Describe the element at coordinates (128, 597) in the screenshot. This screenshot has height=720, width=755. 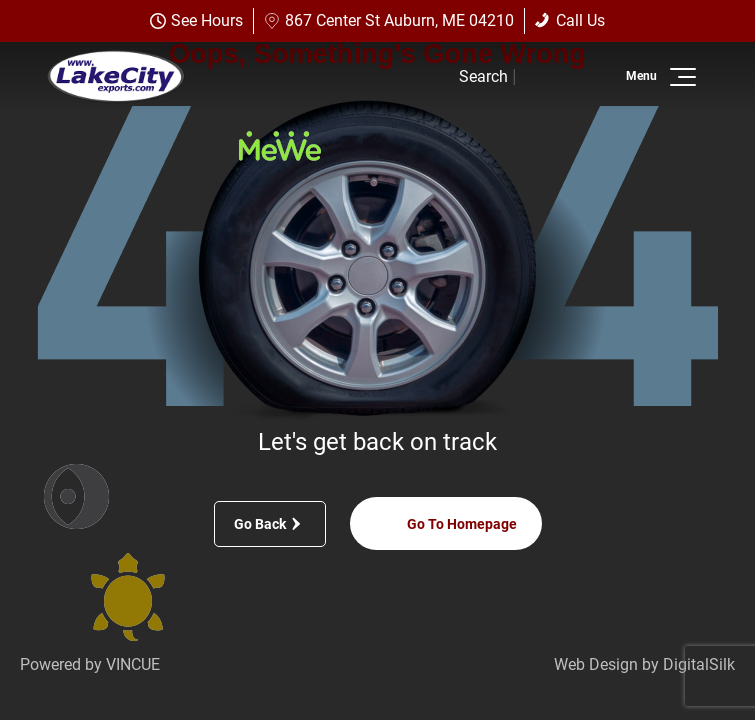
I see `go to the Galaxus website or app` at that location.